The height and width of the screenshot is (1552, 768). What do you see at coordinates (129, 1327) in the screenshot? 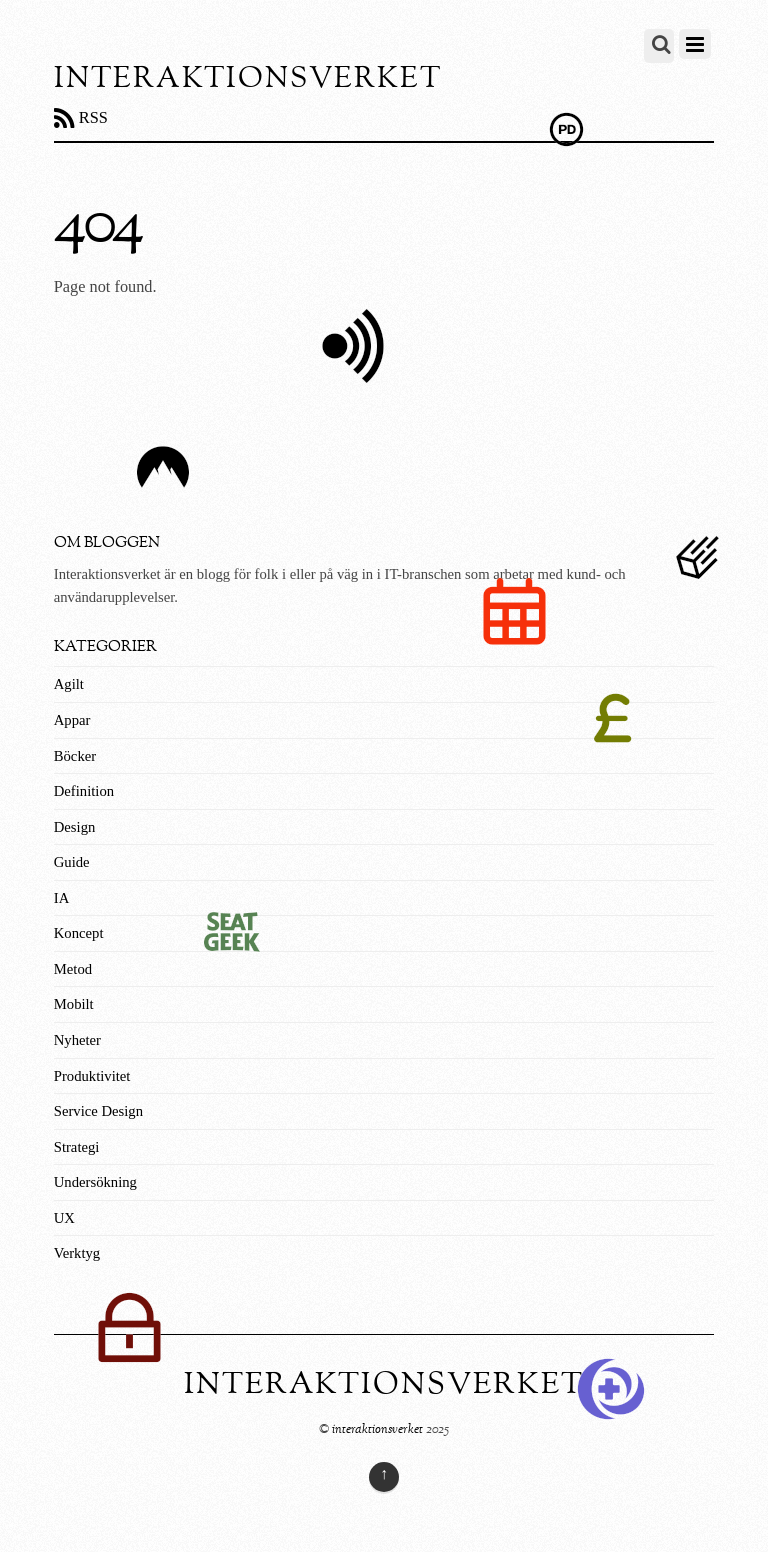
I see `lock or secure this item` at bounding box center [129, 1327].